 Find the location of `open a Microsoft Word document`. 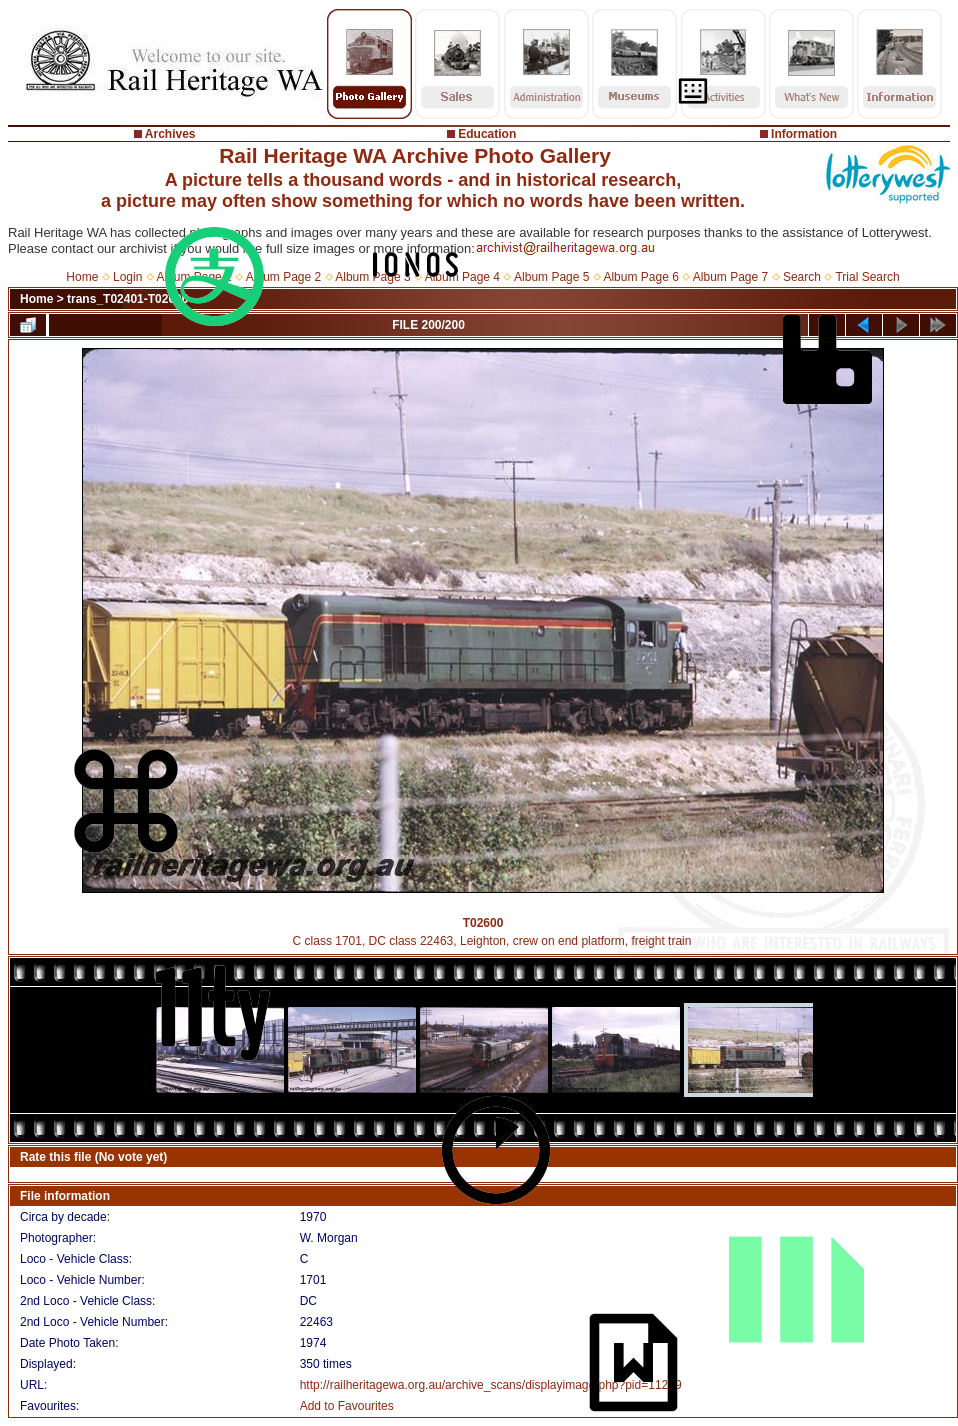

open a Microsoft Word document is located at coordinates (633, 1362).